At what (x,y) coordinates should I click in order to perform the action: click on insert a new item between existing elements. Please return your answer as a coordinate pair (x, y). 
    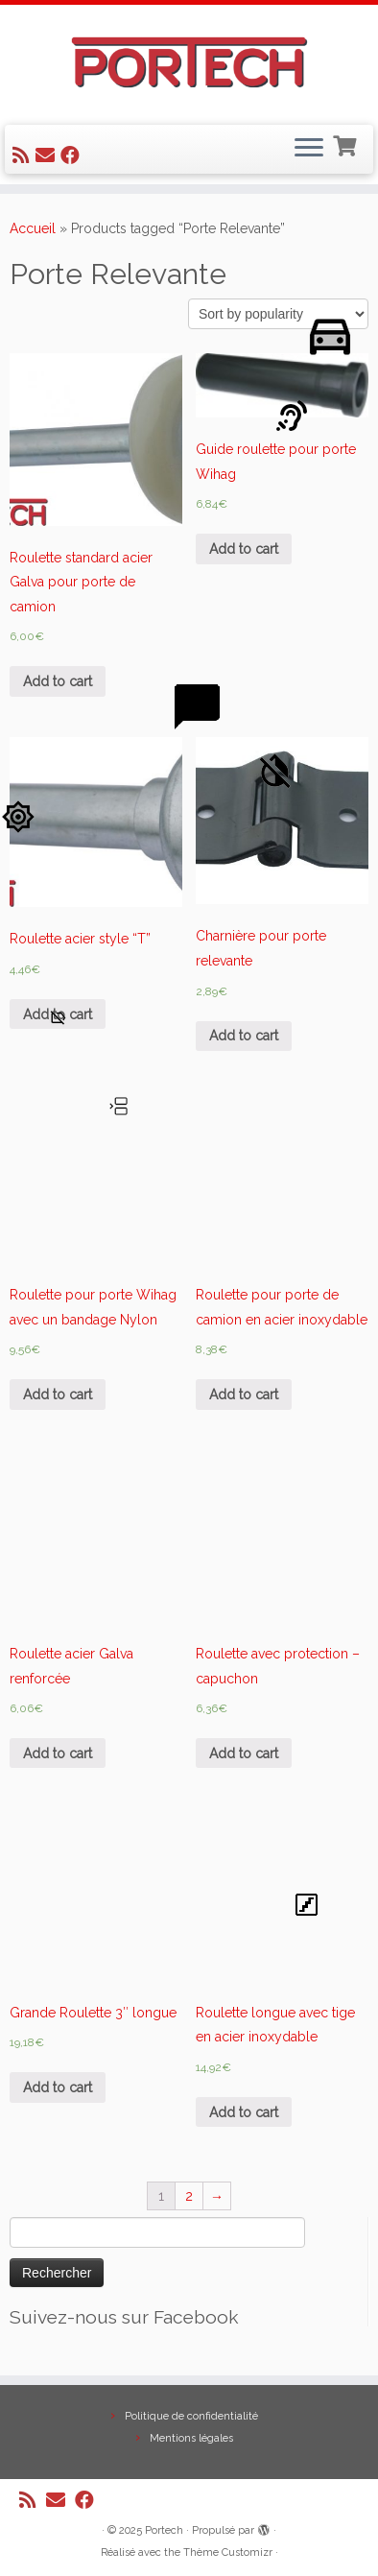
    Looking at the image, I should click on (118, 1106).